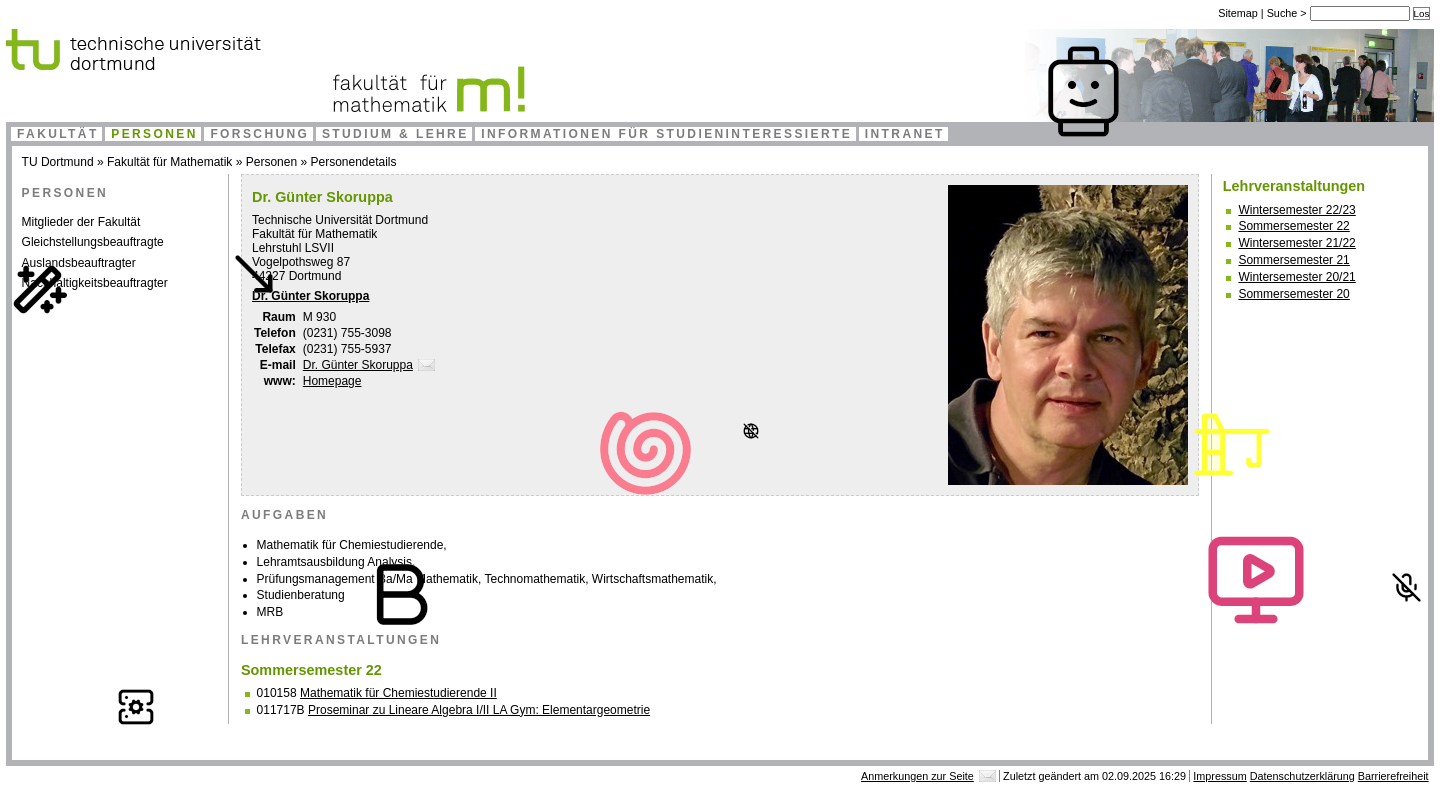 The width and height of the screenshot is (1440, 788). I want to click on access terminal or command line interface, so click(645, 453).